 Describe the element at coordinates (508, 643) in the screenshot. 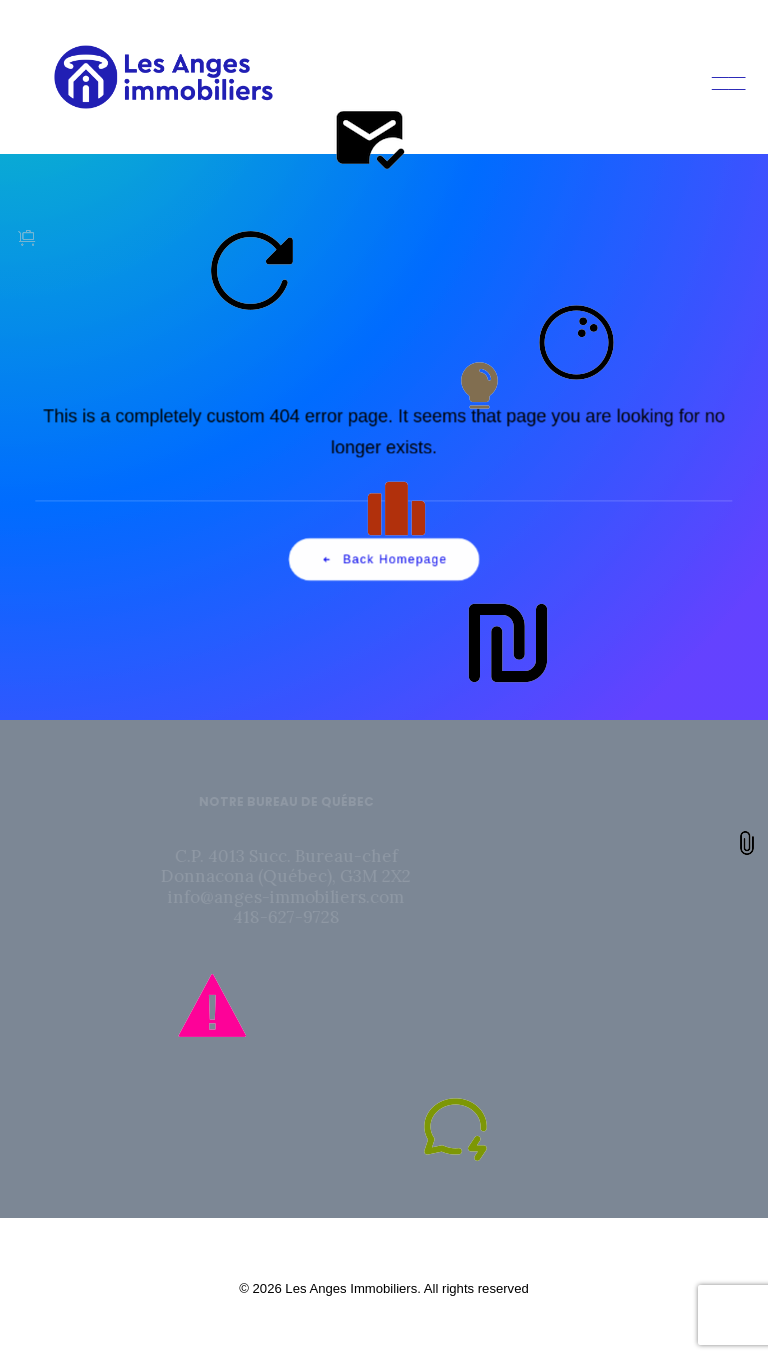

I see `indicates Israeli new shekel currency` at that location.